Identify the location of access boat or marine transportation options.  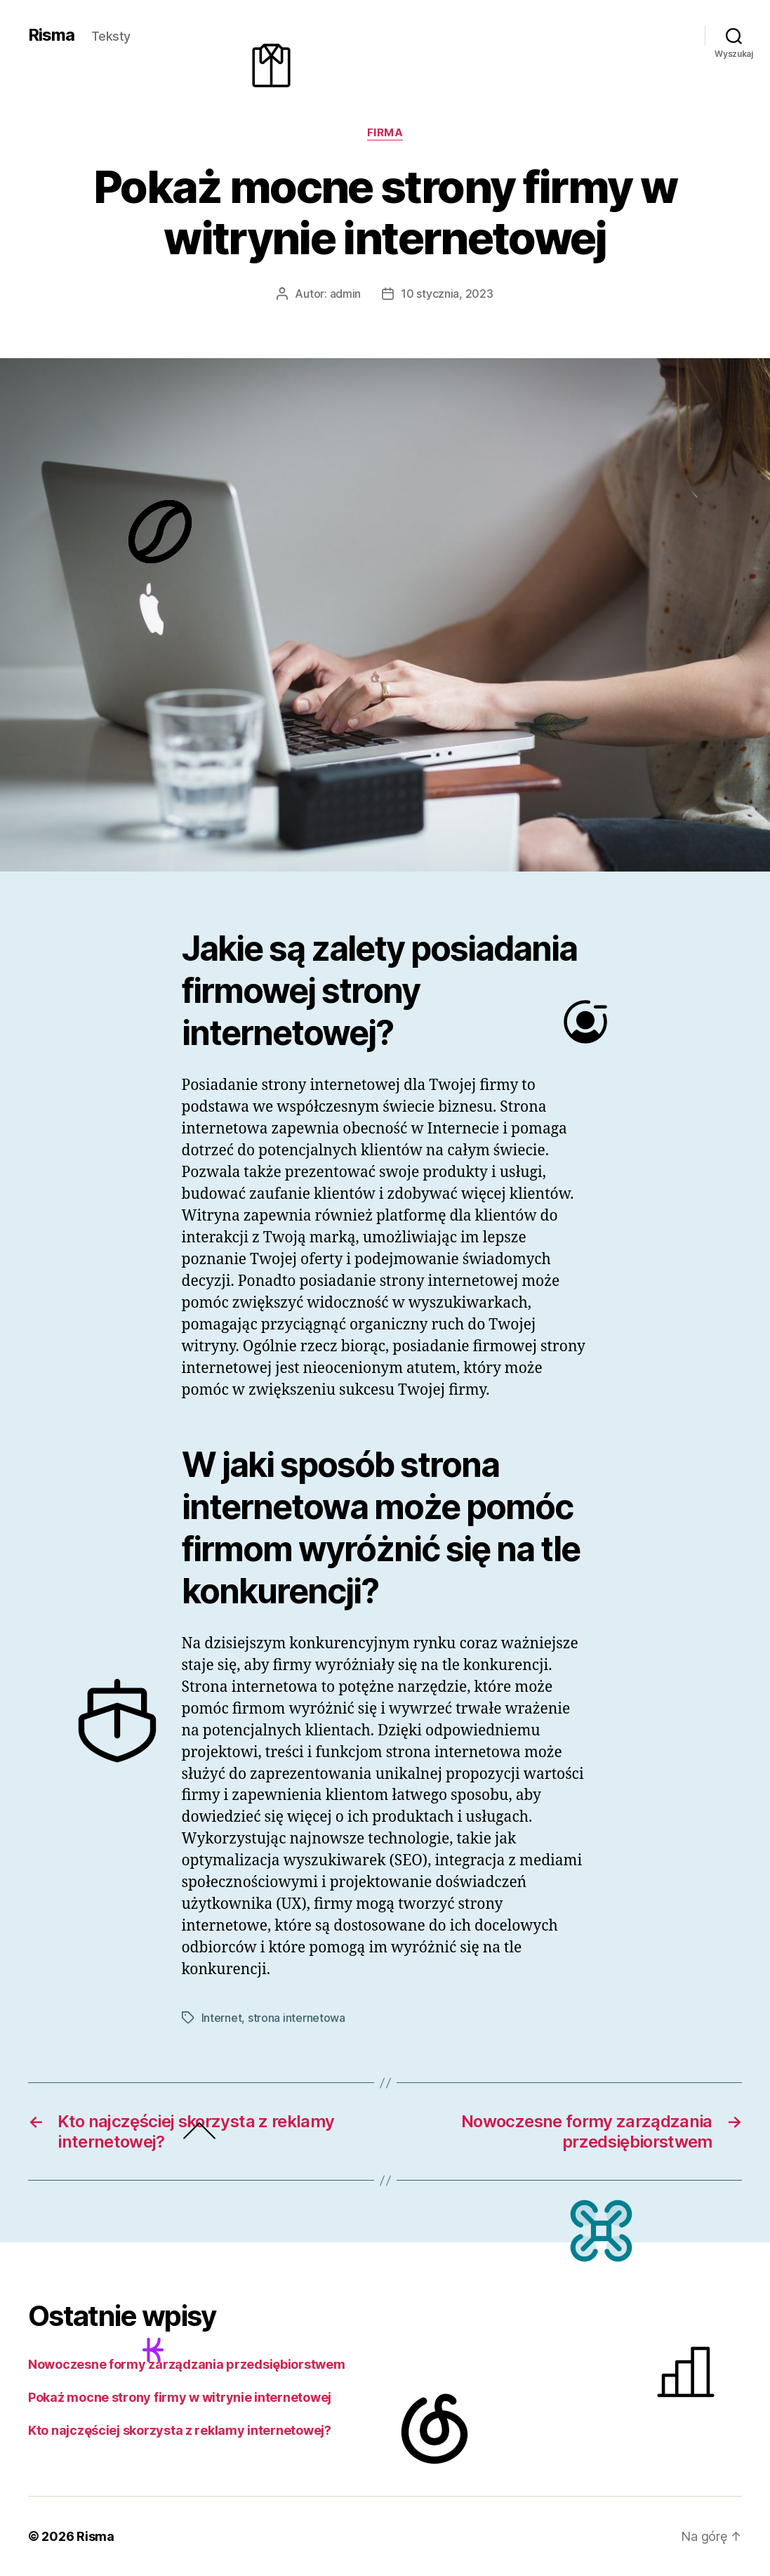
(117, 1721).